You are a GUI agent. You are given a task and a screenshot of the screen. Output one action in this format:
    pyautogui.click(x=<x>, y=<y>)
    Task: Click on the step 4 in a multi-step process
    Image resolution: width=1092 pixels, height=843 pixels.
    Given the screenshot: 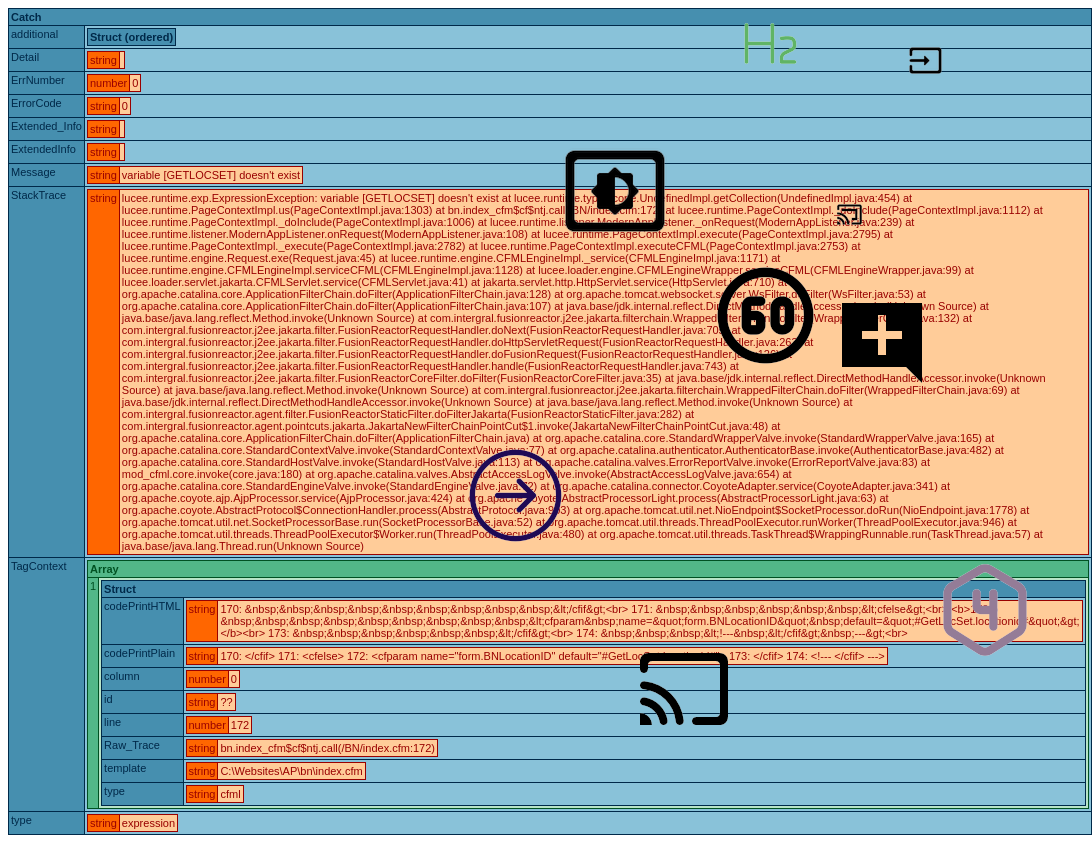 What is the action you would take?
    pyautogui.click(x=985, y=610)
    